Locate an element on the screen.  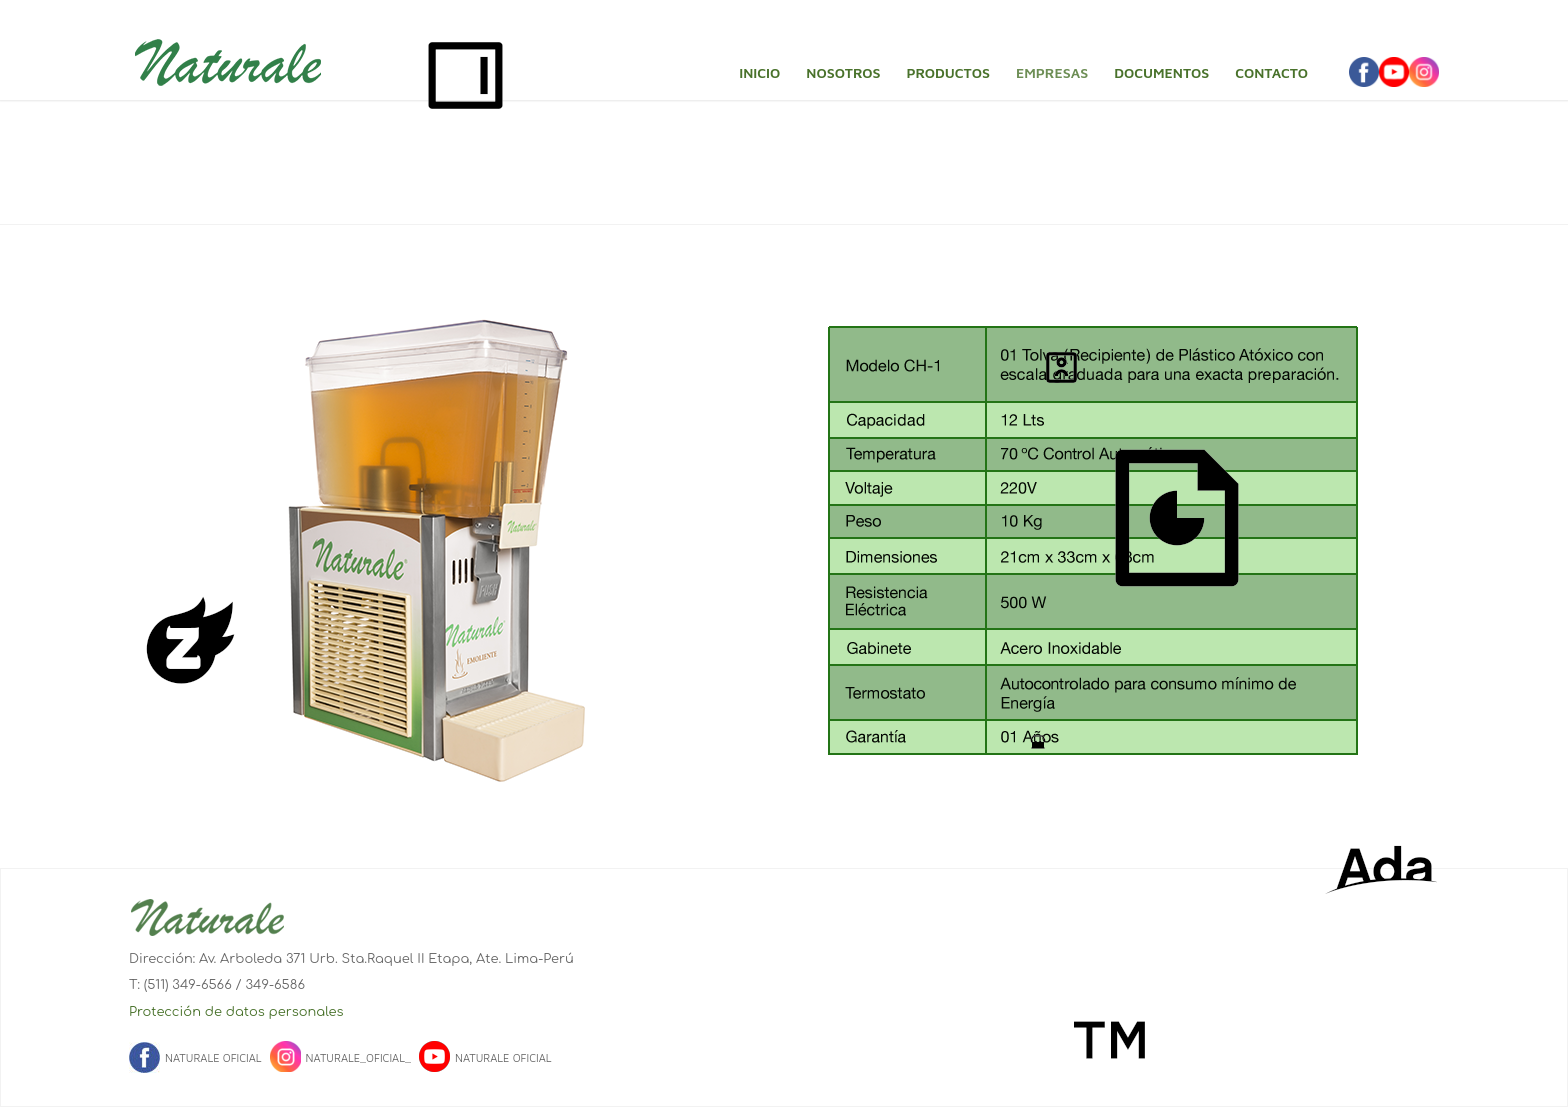
view document with chart data is located at coordinates (1177, 518).